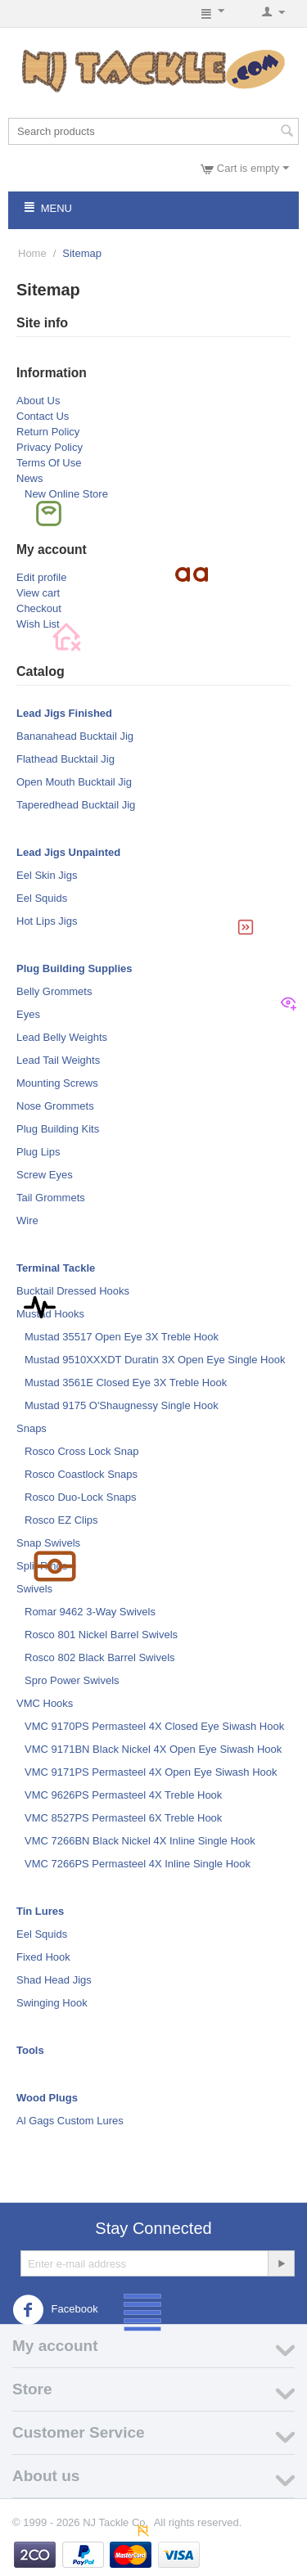 The height and width of the screenshot is (2576, 307). Describe the element at coordinates (48, 513) in the screenshot. I see `view weight or measurement data` at that location.